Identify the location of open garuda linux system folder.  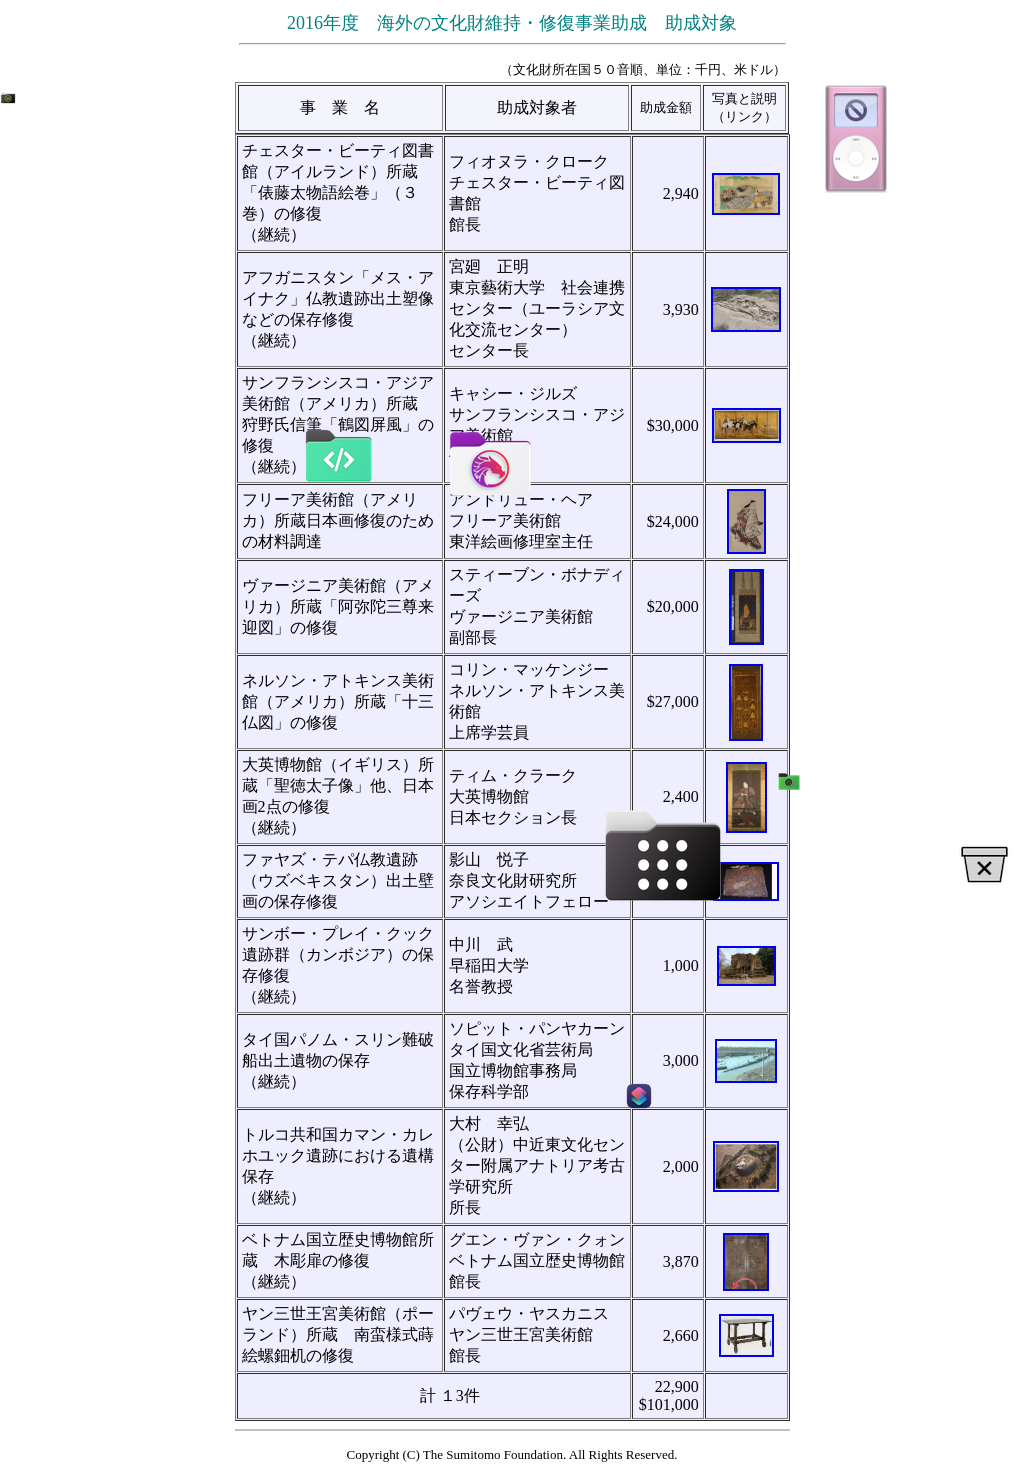
(490, 466).